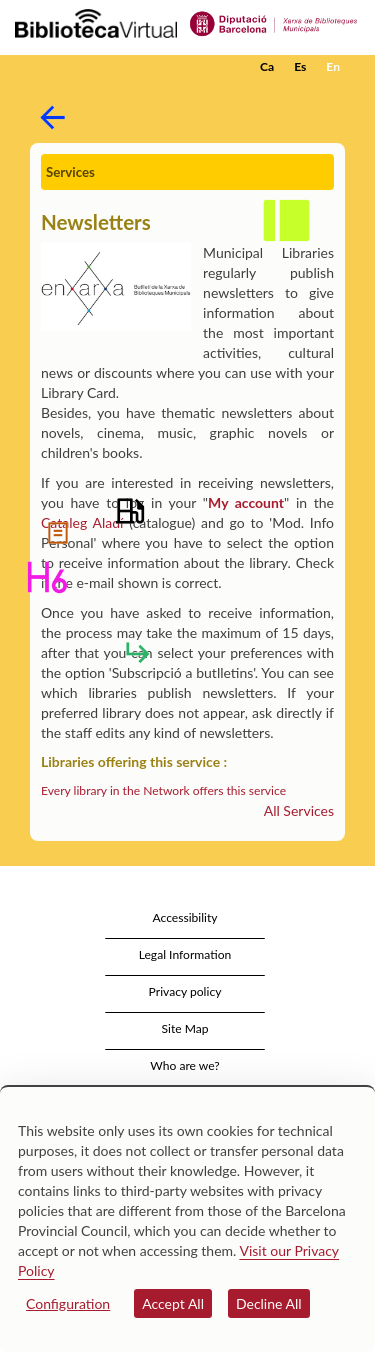 This screenshot has height=1362, width=375. What do you see at coordinates (136, 652) in the screenshot?
I see `reply to a message or comment` at bounding box center [136, 652].